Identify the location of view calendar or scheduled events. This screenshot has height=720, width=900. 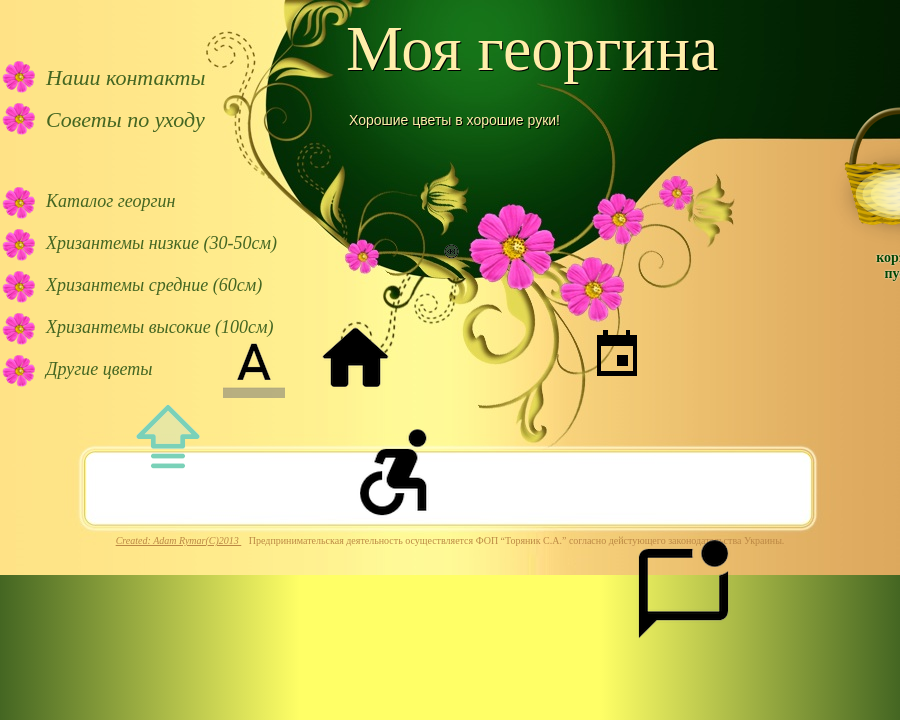
(617, 353).